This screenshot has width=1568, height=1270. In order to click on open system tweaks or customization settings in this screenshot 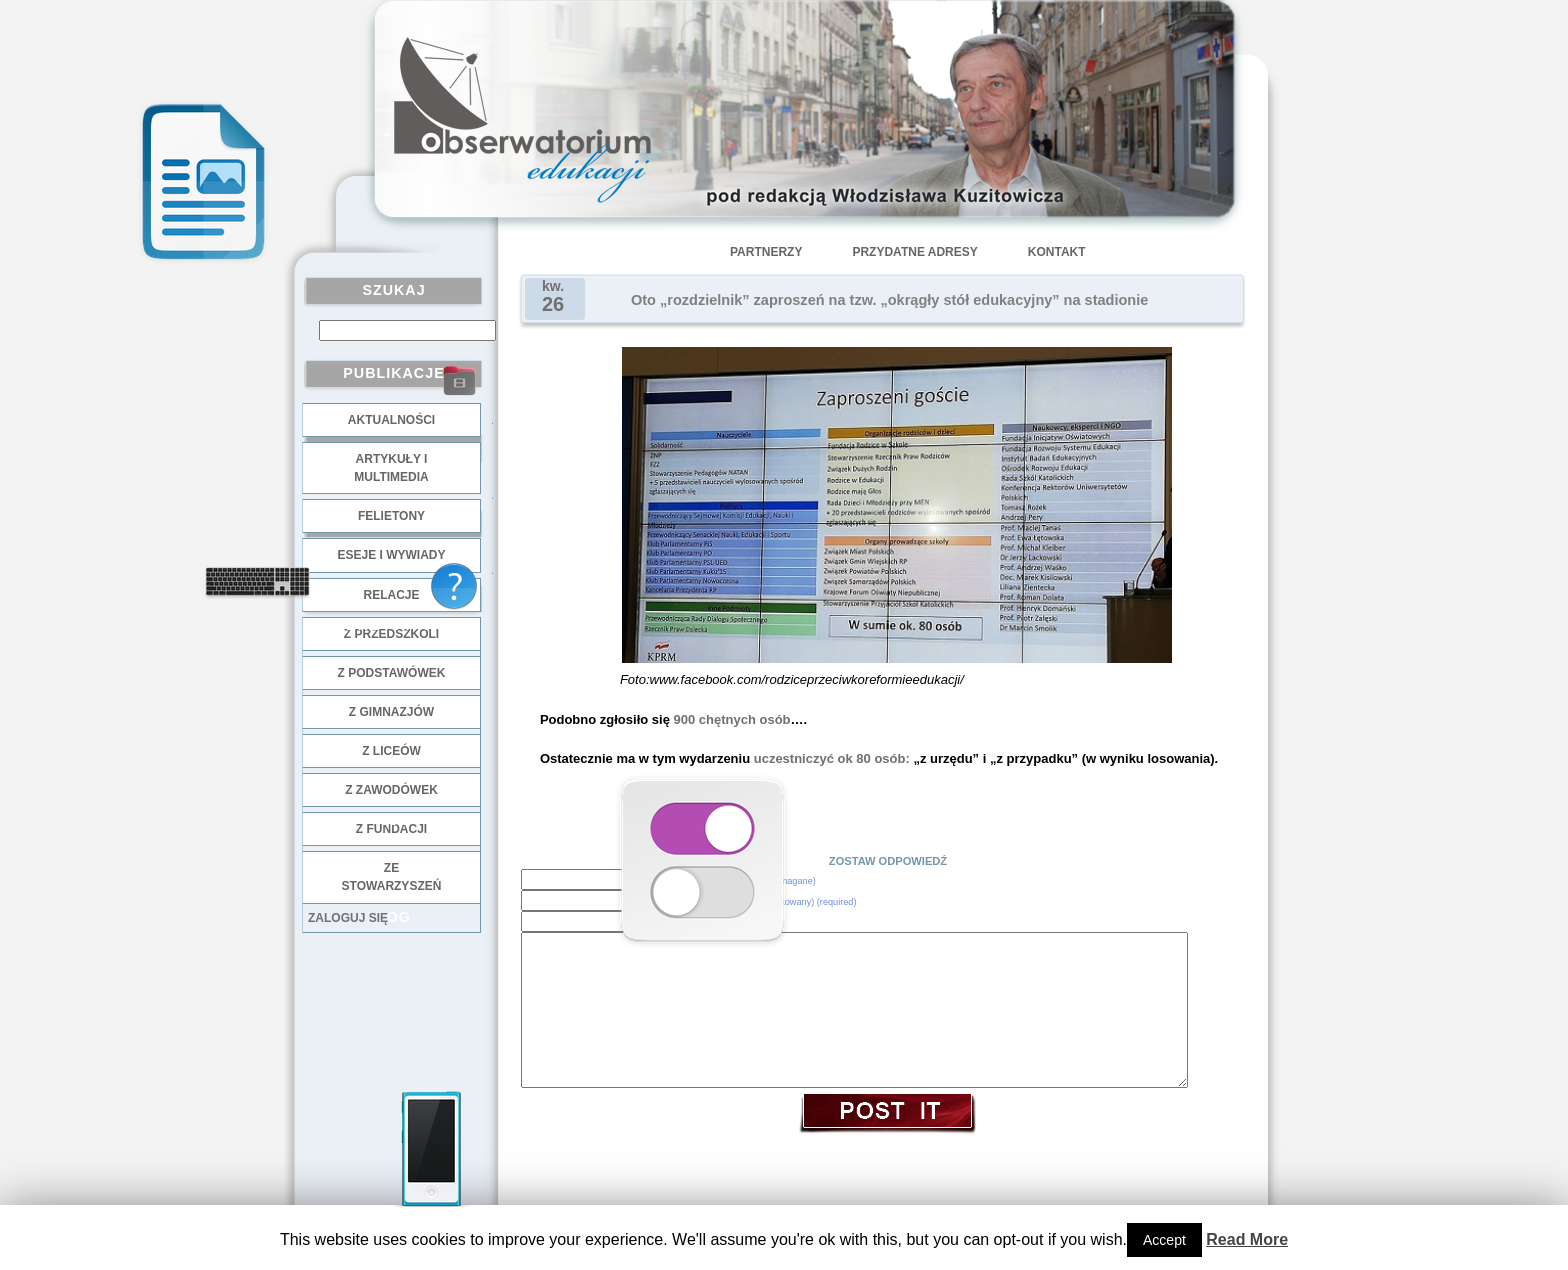, I will do `click(702, 860)`.